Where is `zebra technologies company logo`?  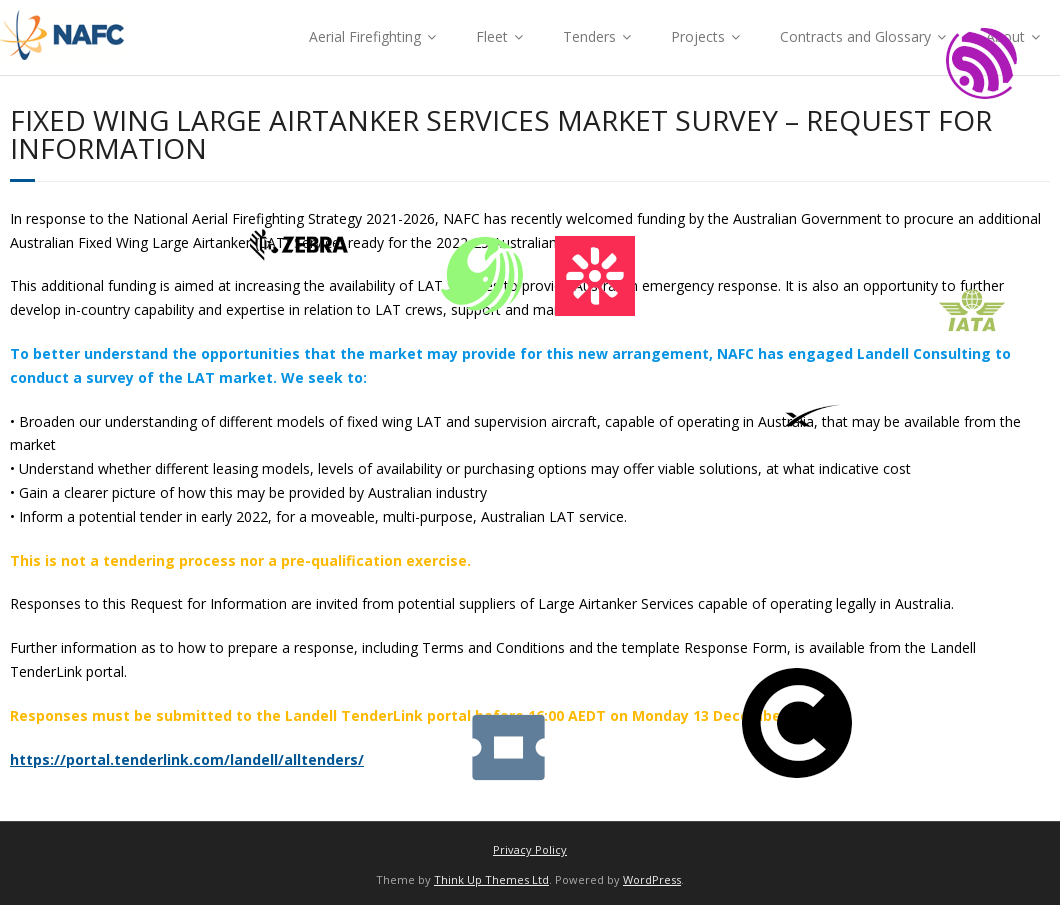
zebra technologies company logo is located at coordinates (299, 245).